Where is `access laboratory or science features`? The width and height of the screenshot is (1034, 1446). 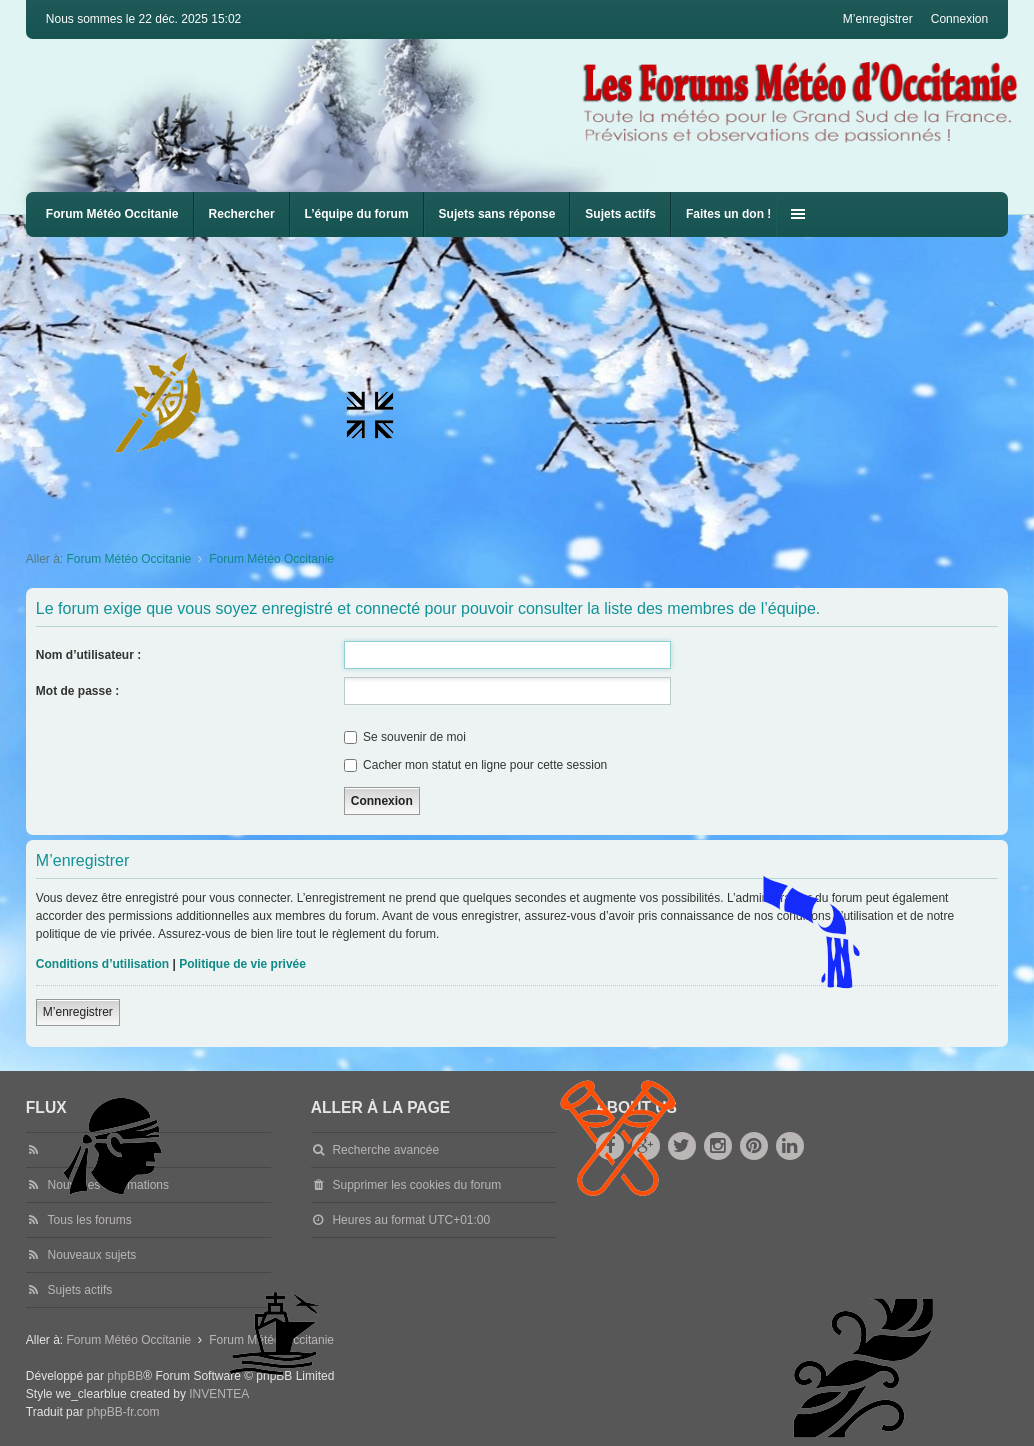
access laboratory or science features is located at coordinates (617, 1137).